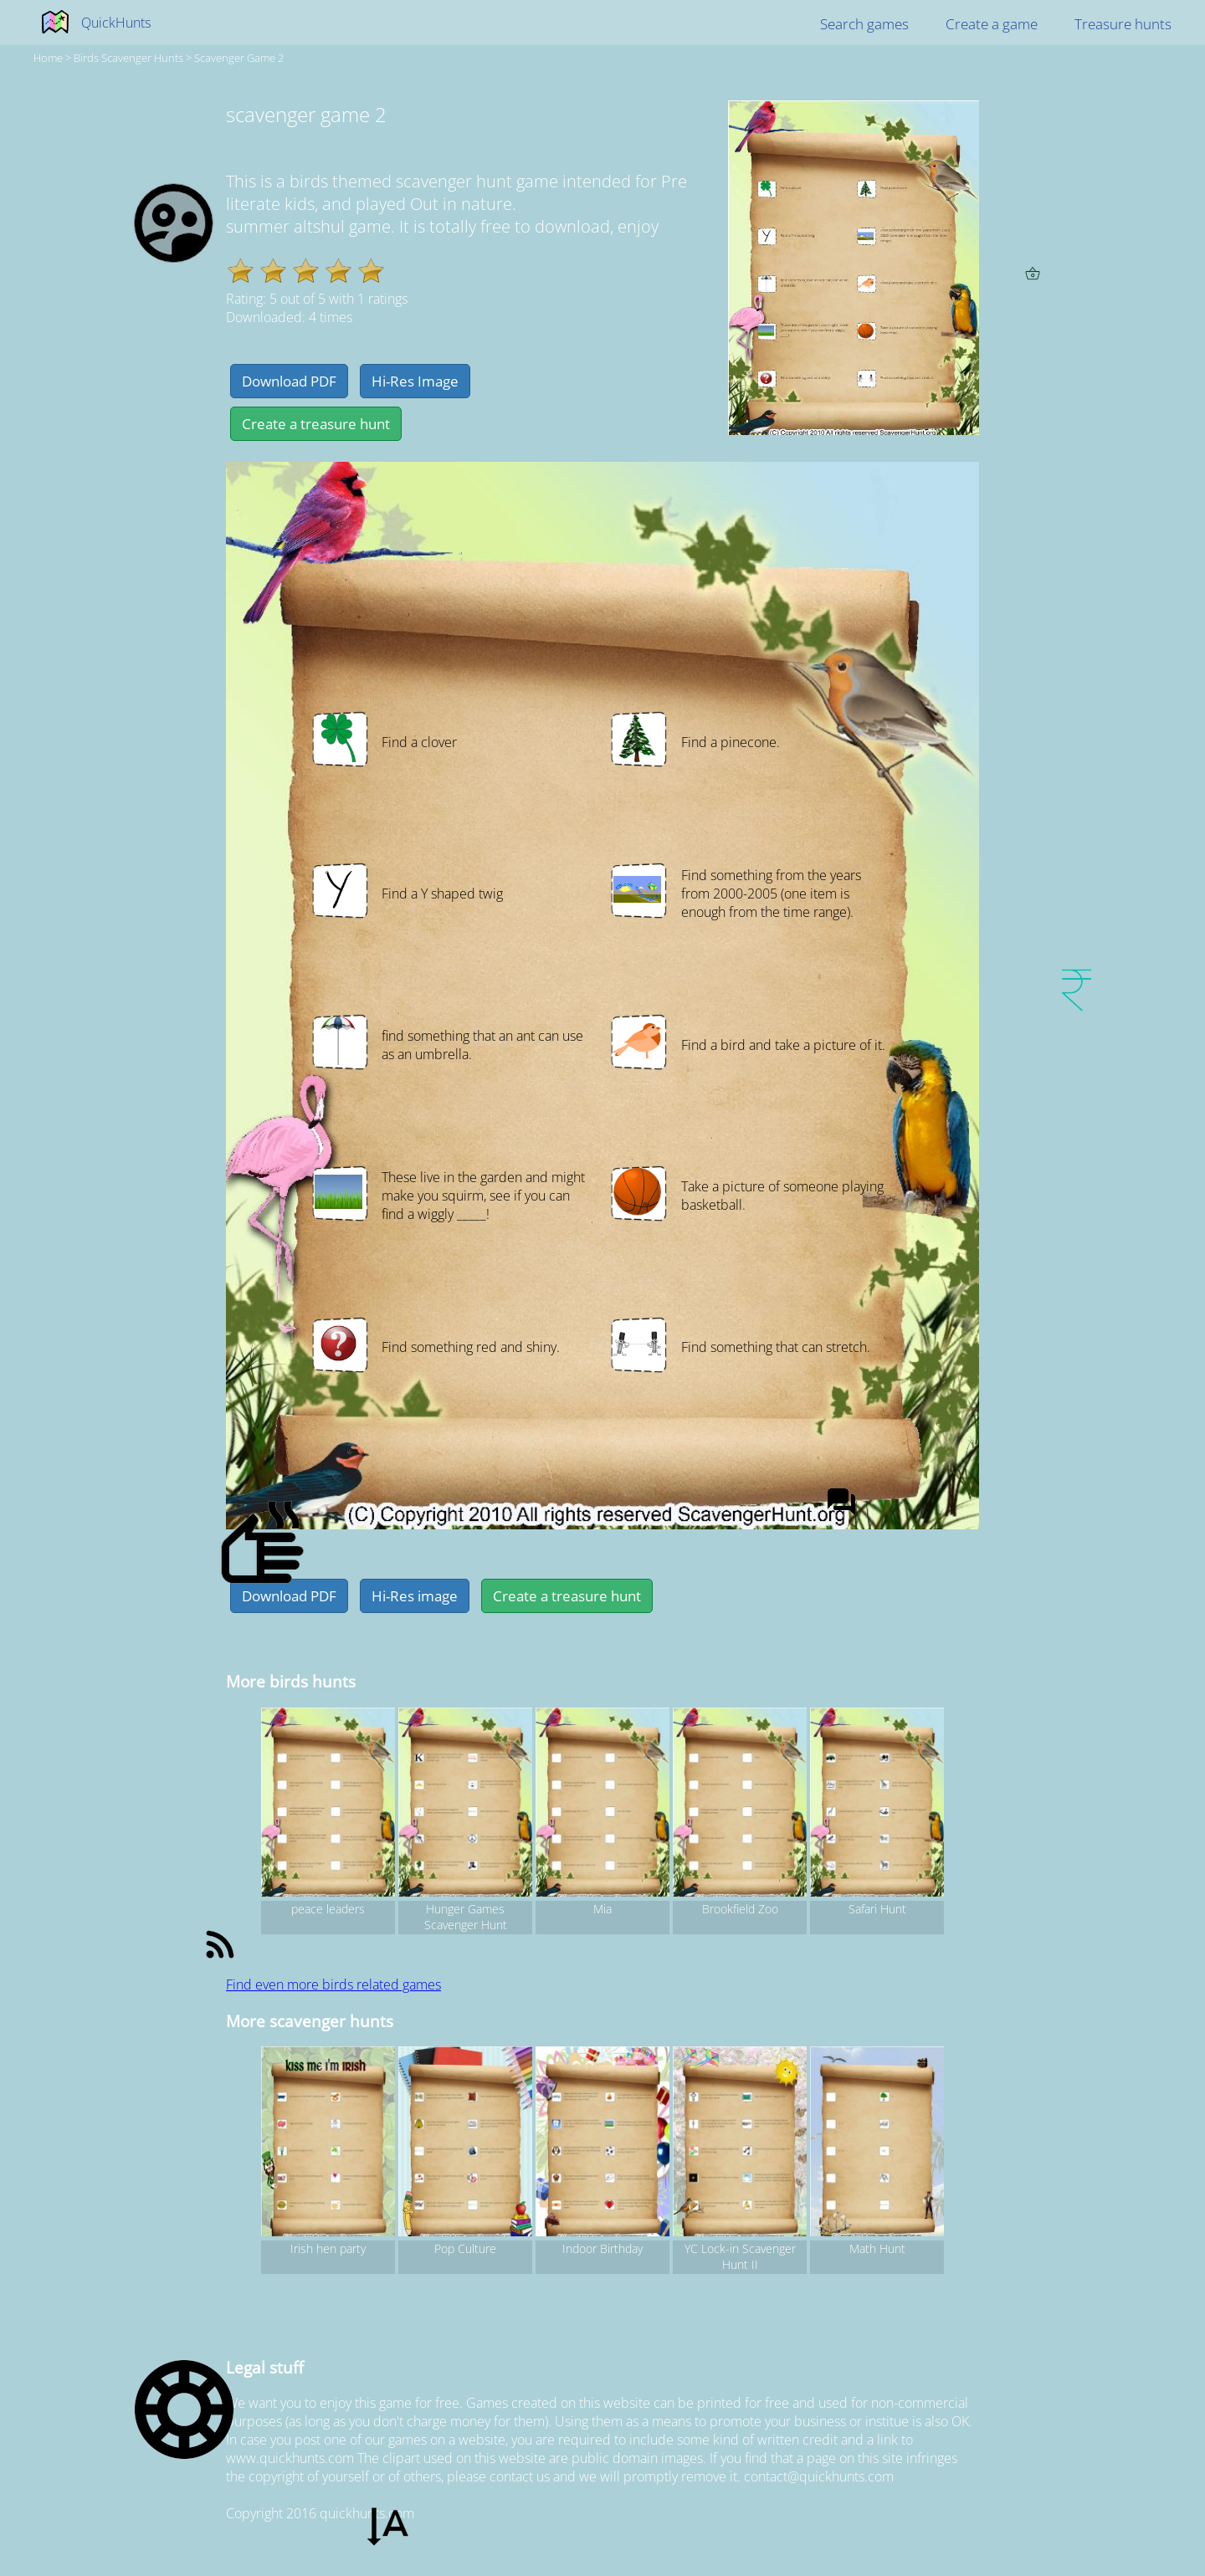  I want to click on view supervised or child accounts, so click(173, 223).